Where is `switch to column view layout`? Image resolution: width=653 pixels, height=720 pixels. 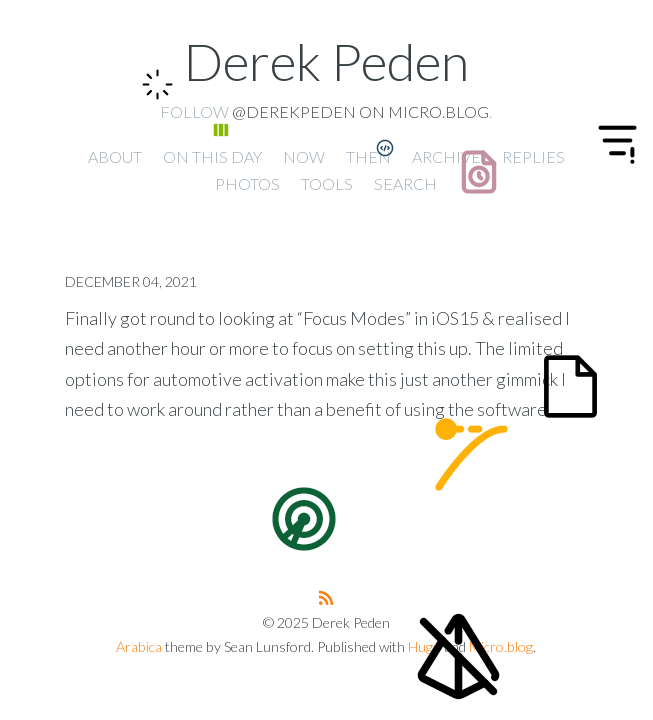
switch to column view layout is located at coordinates (221, 130).